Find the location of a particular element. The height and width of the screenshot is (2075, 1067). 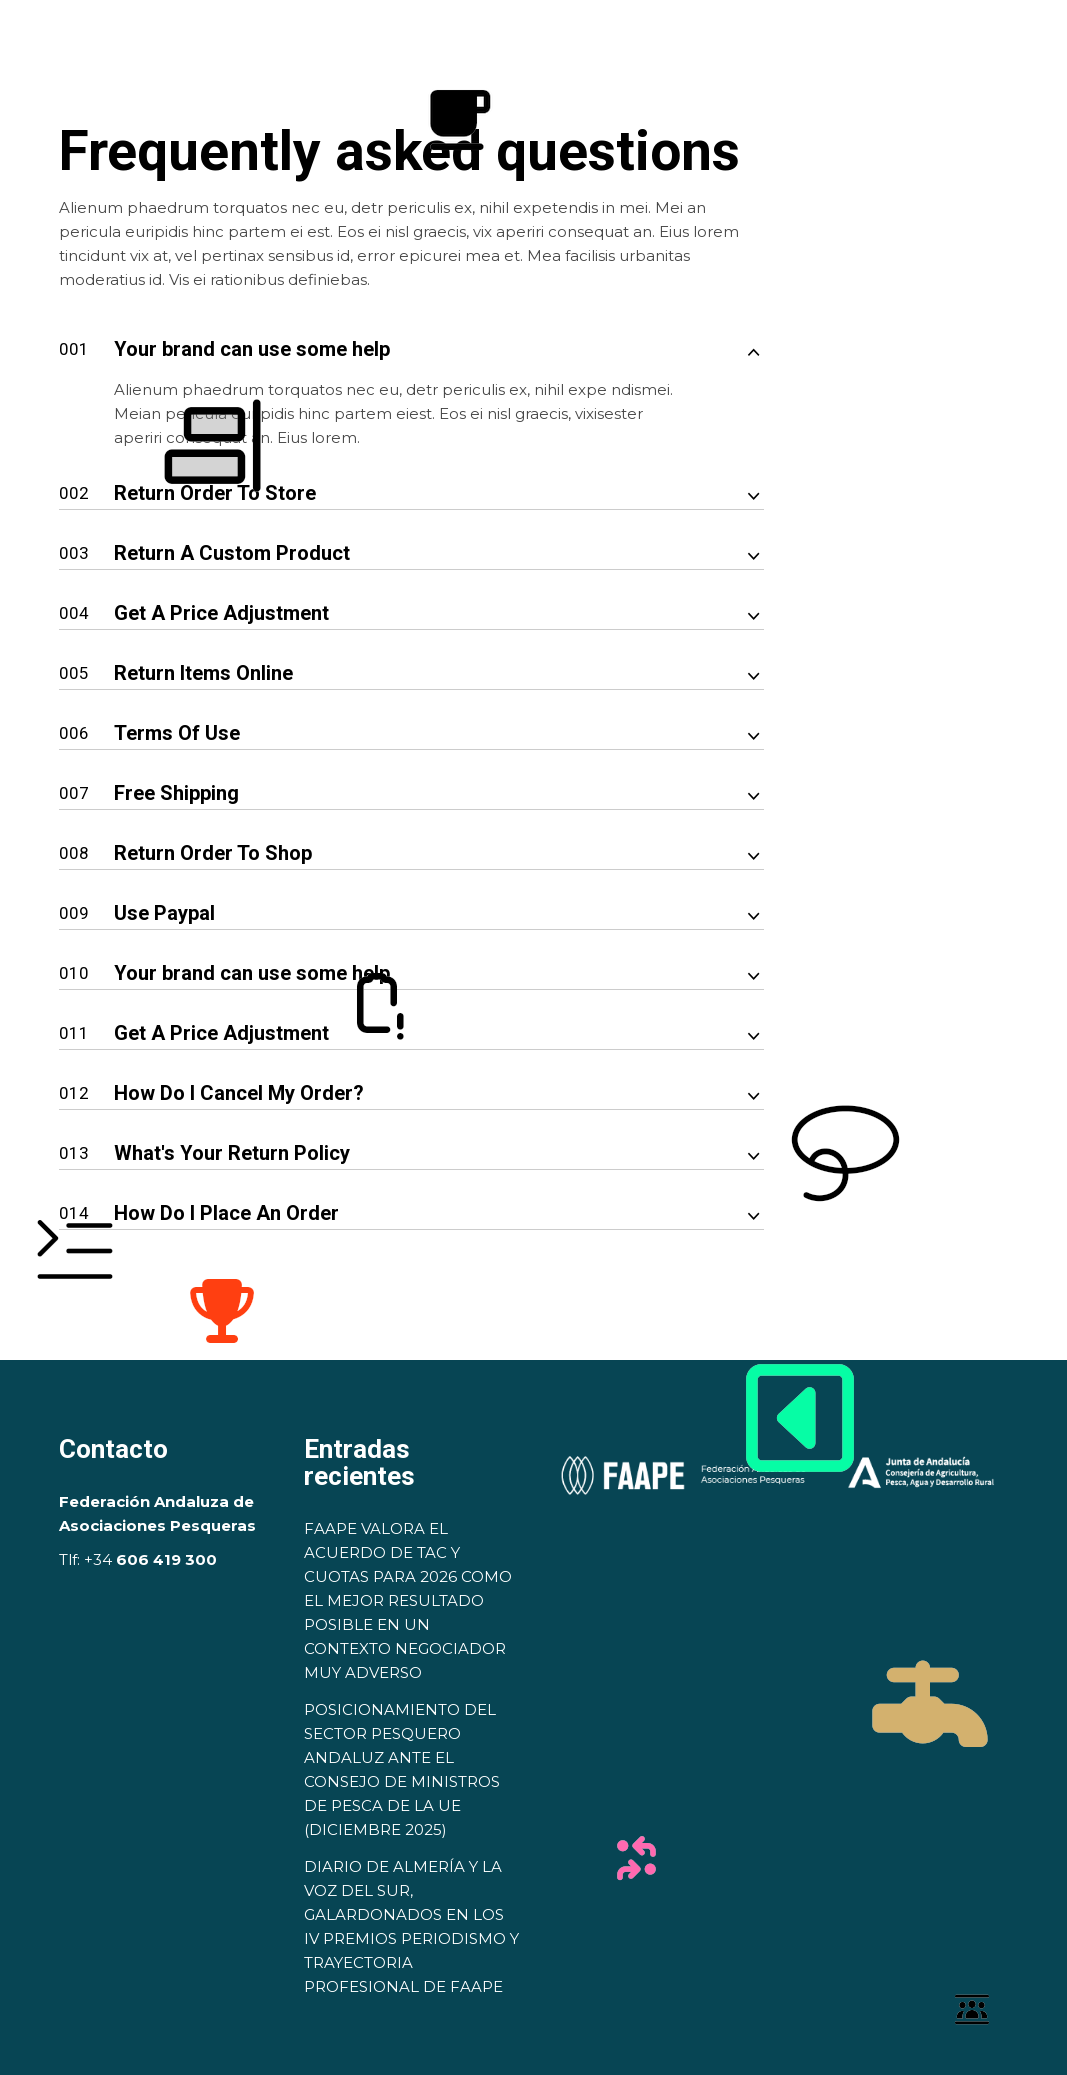

navigate to the previous item or screen is located at coordinates (800, 1418).